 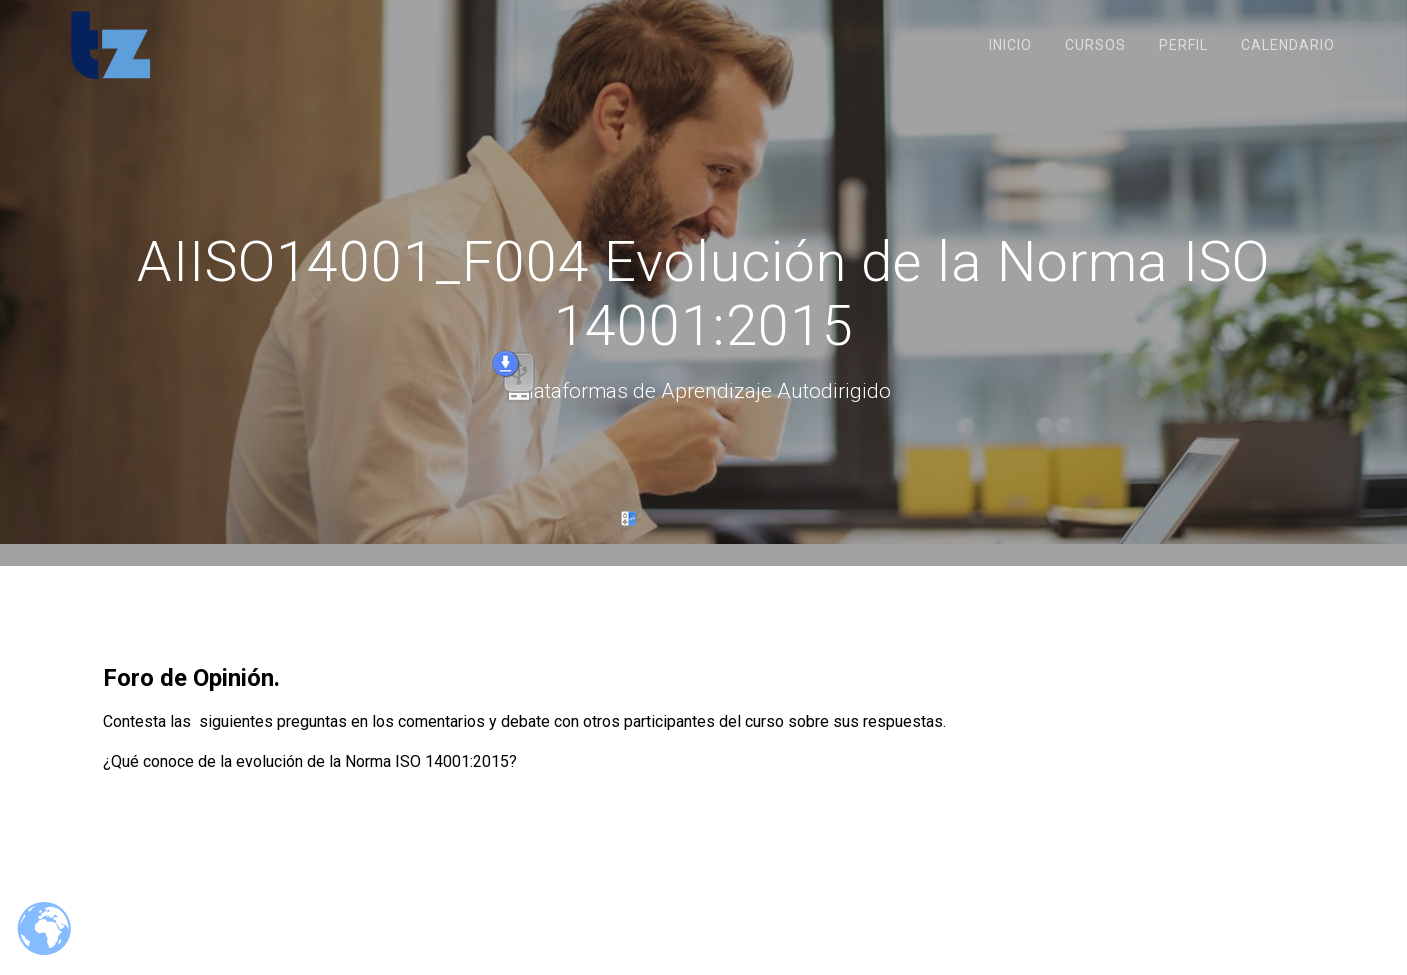 What do you see at coordinates (628, 518) in the screenshot?
I see `open the character map application` at bounding box center [628, 518].